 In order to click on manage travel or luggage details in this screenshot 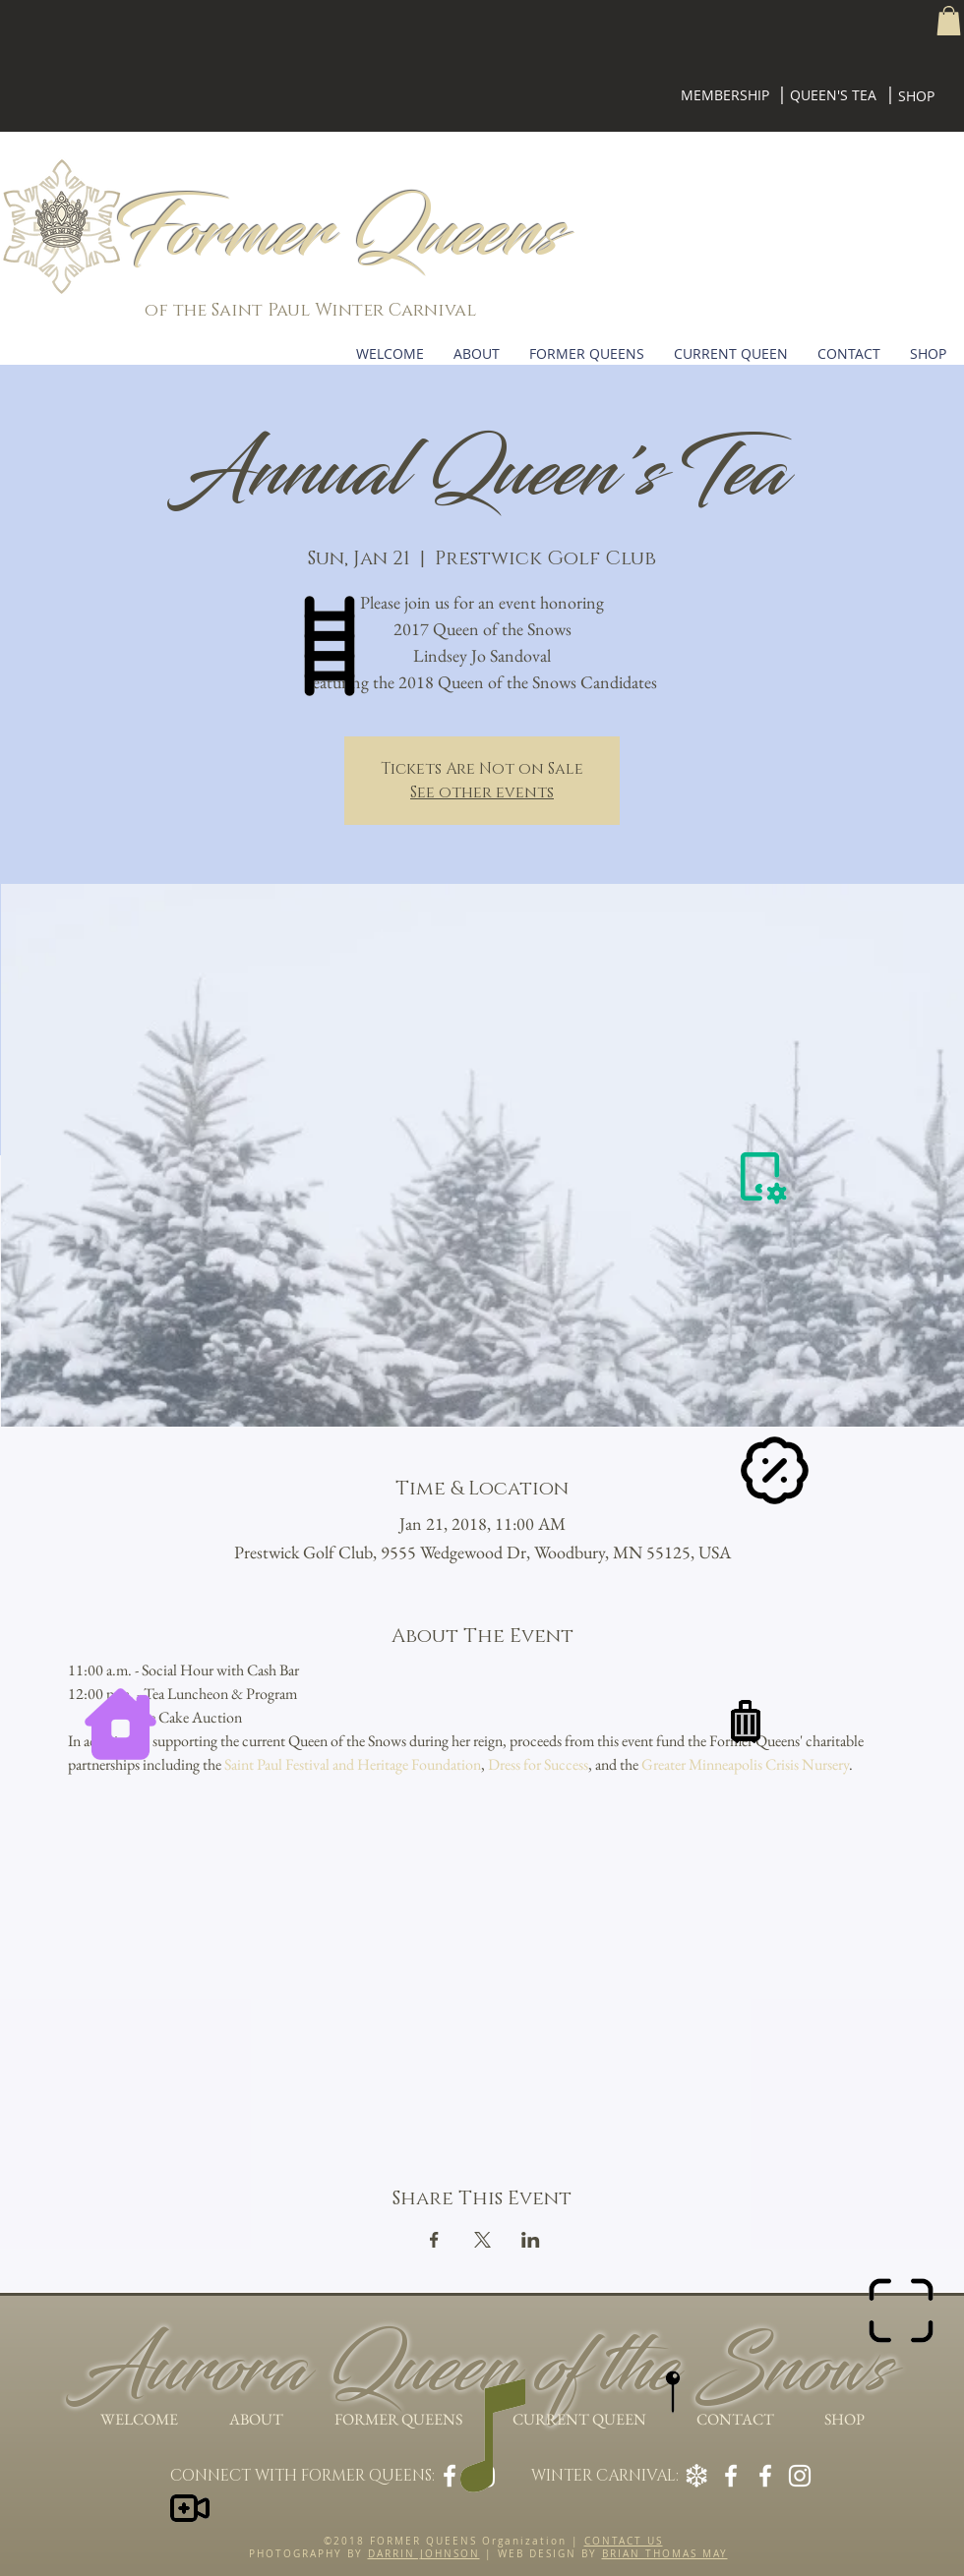, I will do `click(746, 1722)`.